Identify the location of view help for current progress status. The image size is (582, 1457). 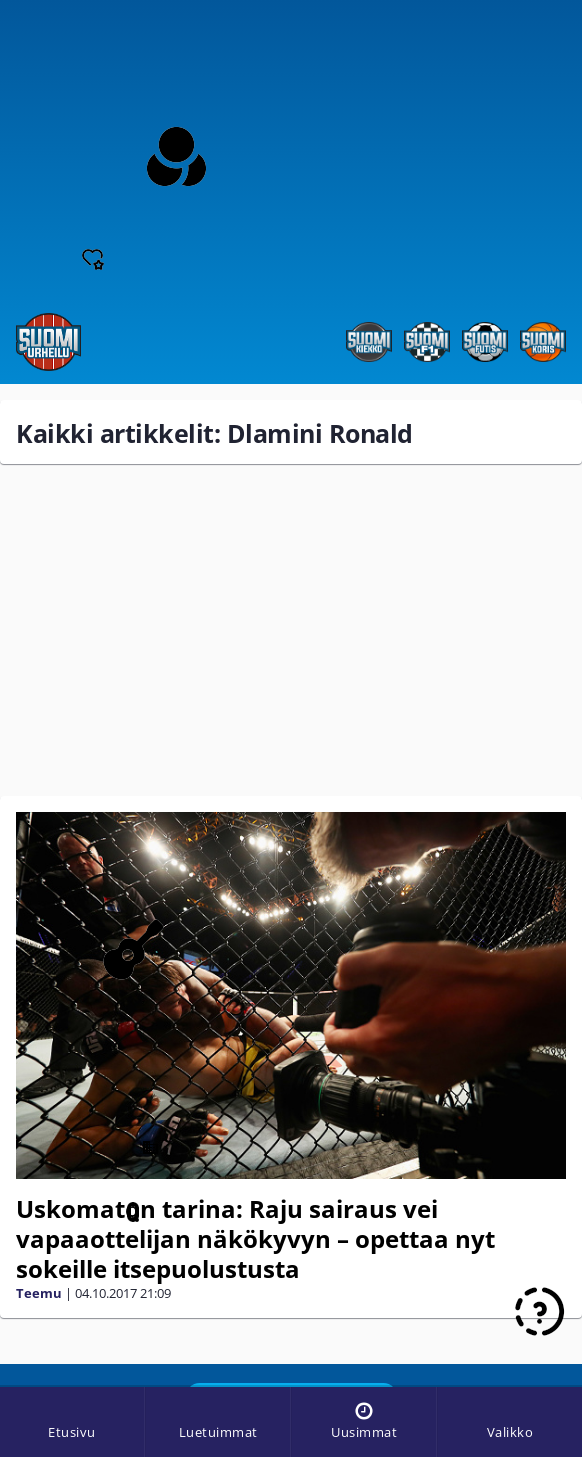
(539, 1311).